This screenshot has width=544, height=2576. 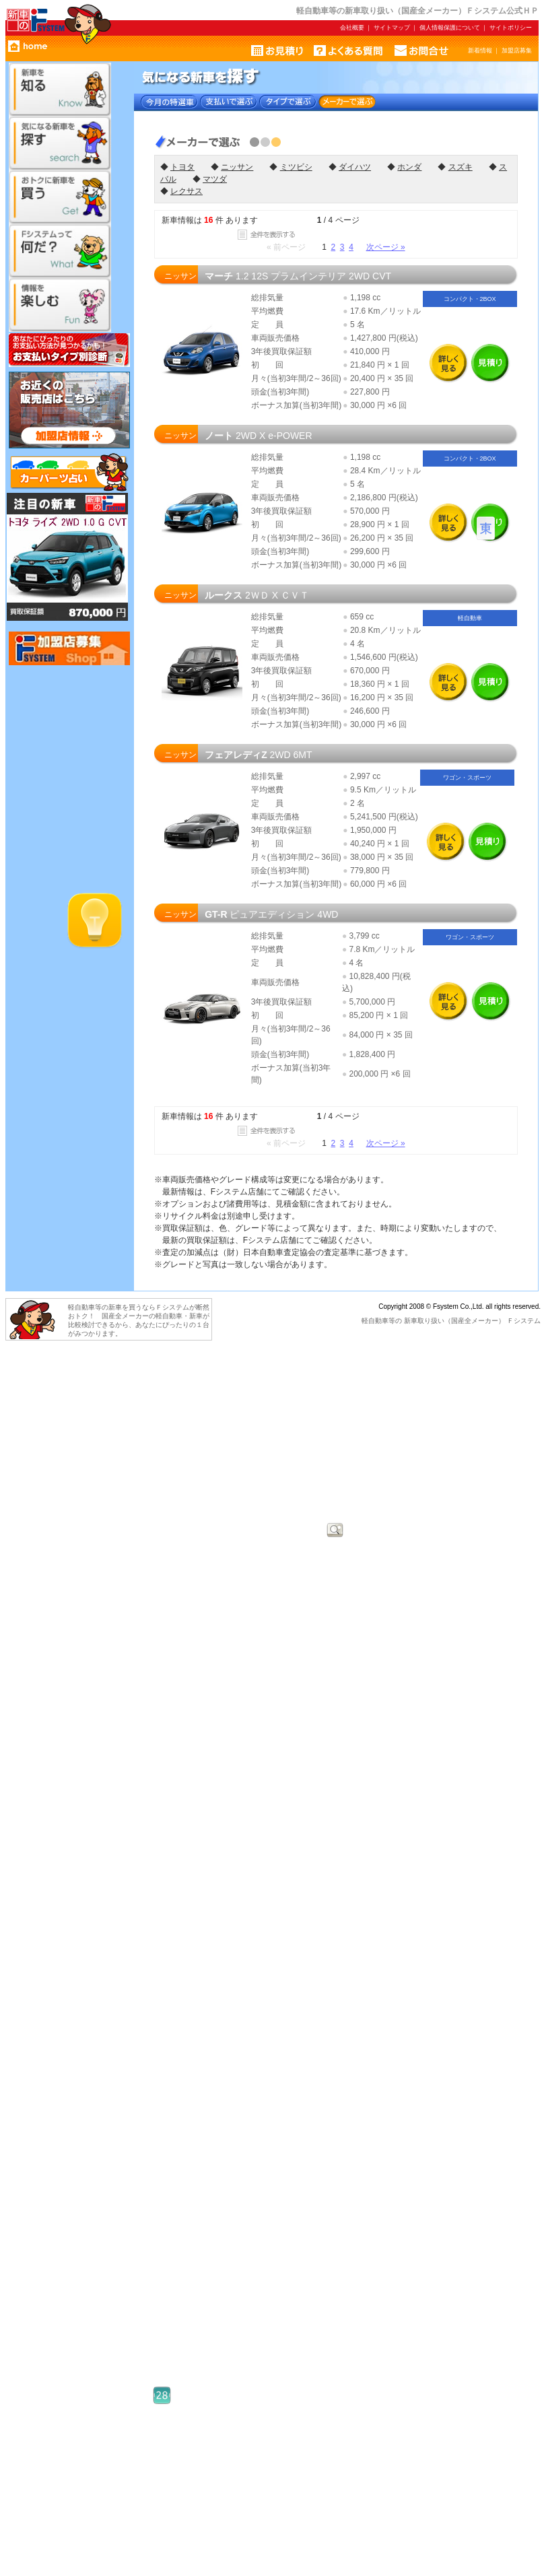 I want to click on open eye of gnome image viewer, so click(x=335, y=1530).